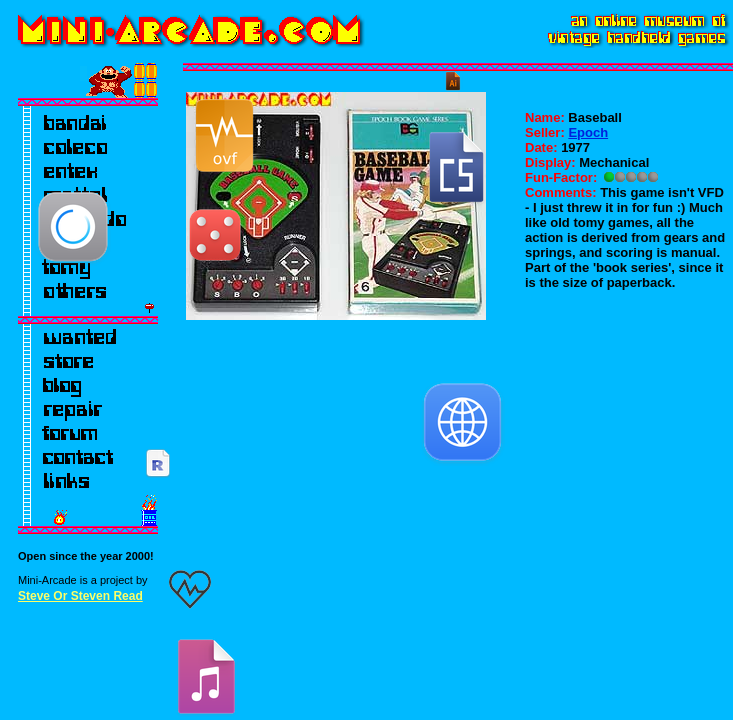 The image size is (733, 720). I want to click on a CoffeeScript source code file, so click(456, 168).